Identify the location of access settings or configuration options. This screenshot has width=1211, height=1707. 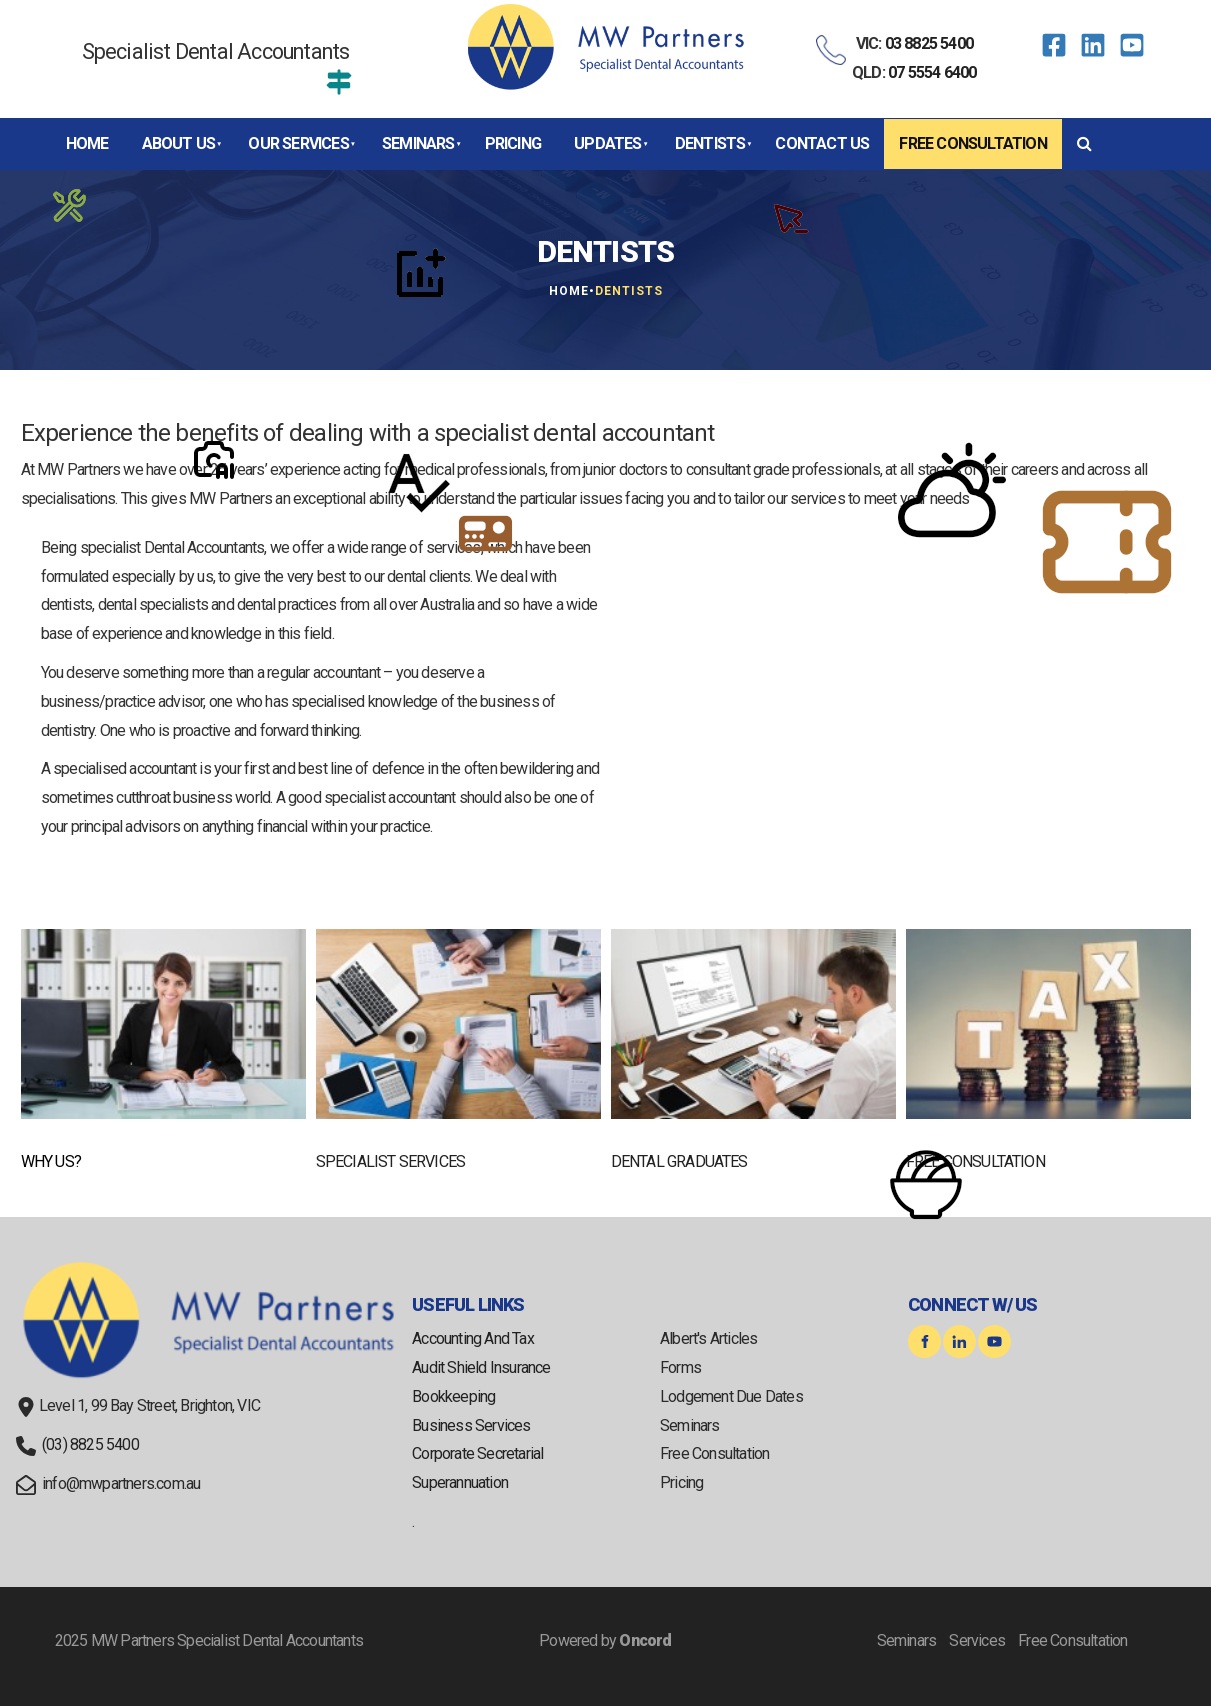
(69, 205).